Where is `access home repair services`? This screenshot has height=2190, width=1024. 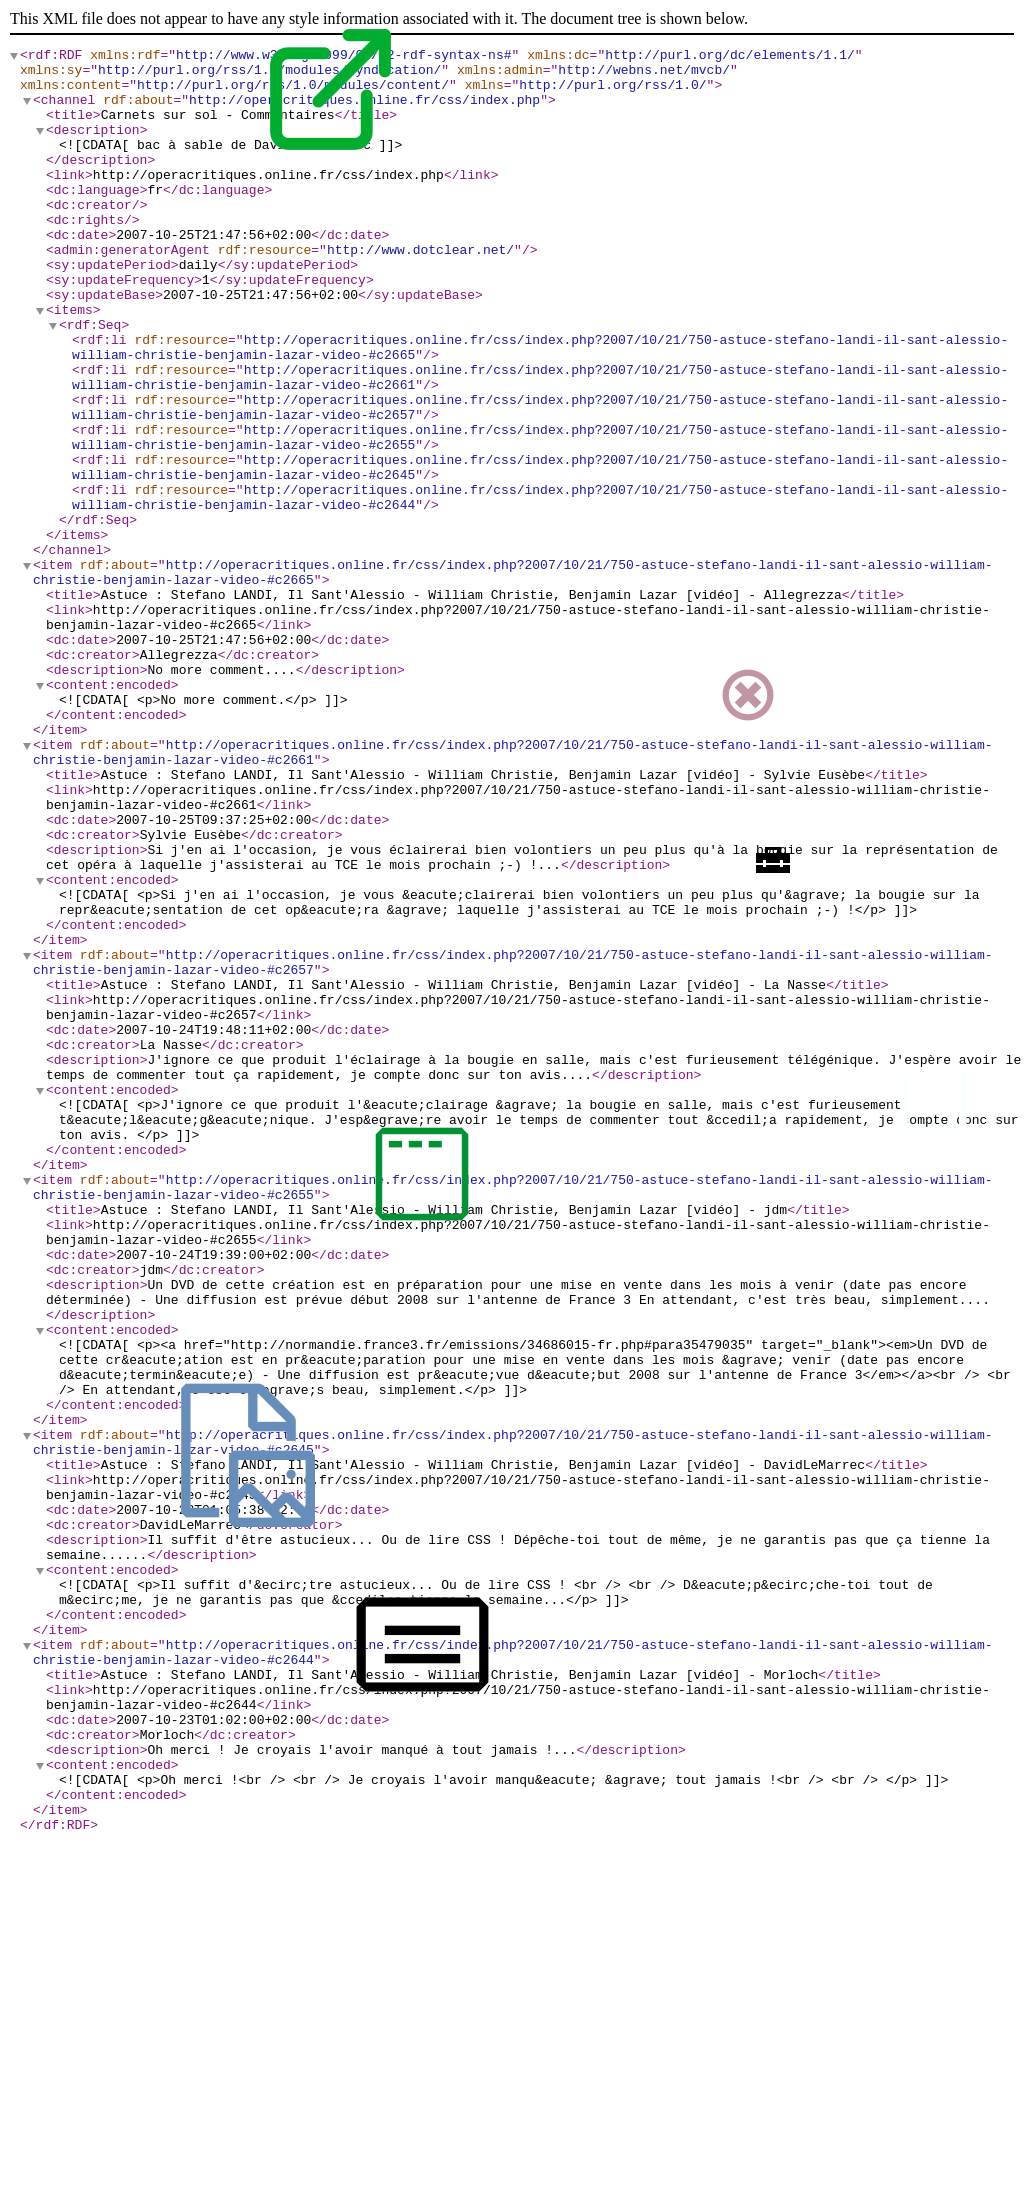 access home repair services is located at coordinates (773, 860).